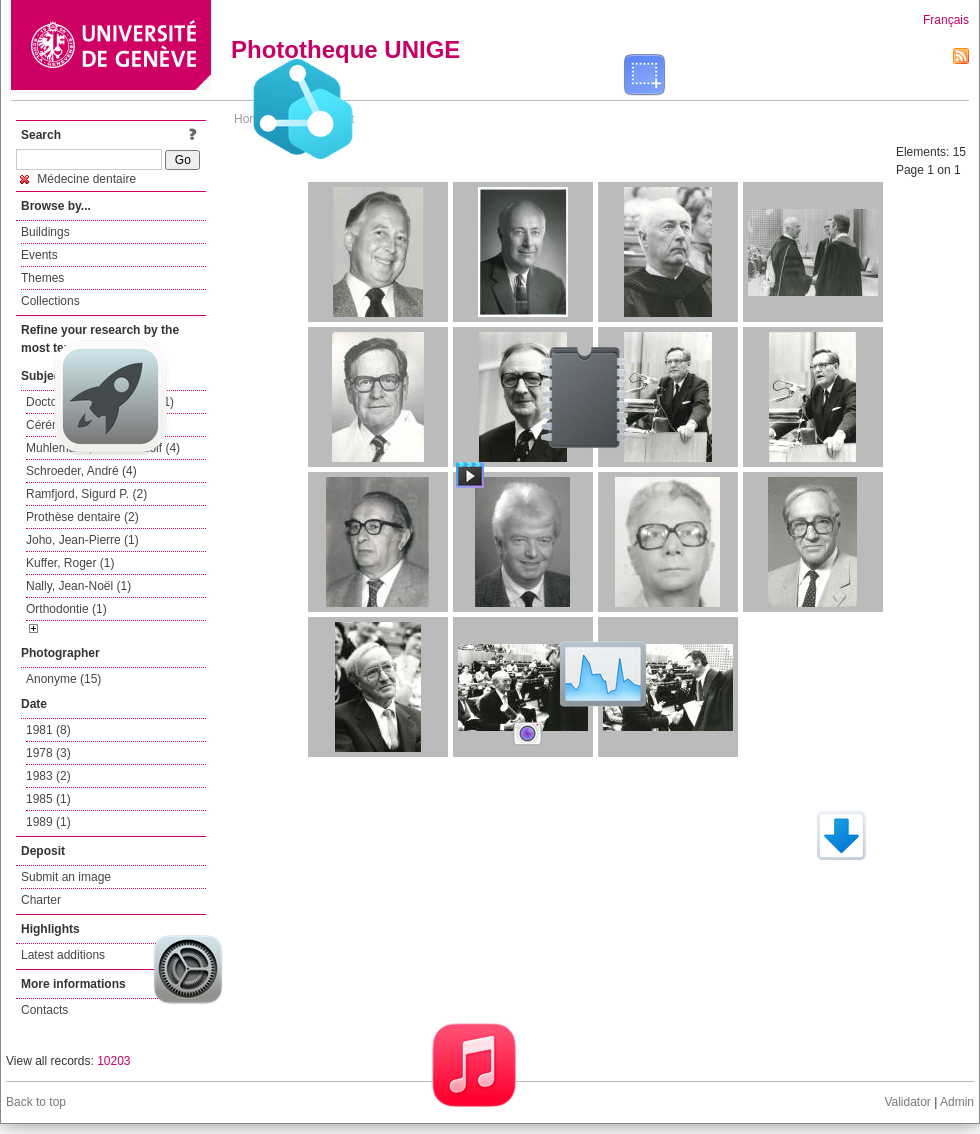 This screenshot has height=1134, width=980. What do you see at coordinates (603, 674) in the screenshot?
I see `open task manager application` at bounding box center [603, 674].